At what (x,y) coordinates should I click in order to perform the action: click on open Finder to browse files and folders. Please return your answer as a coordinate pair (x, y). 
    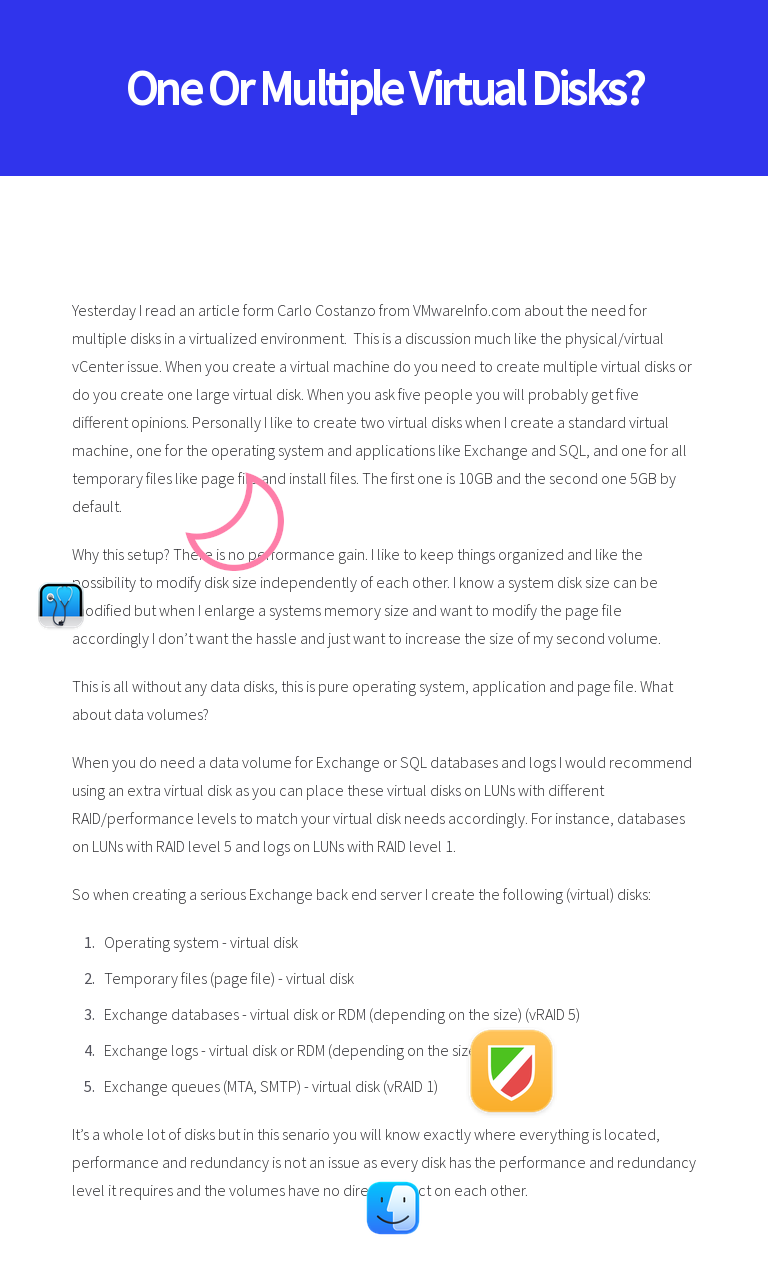
    Looking at the image, I should click on (393, 1208).